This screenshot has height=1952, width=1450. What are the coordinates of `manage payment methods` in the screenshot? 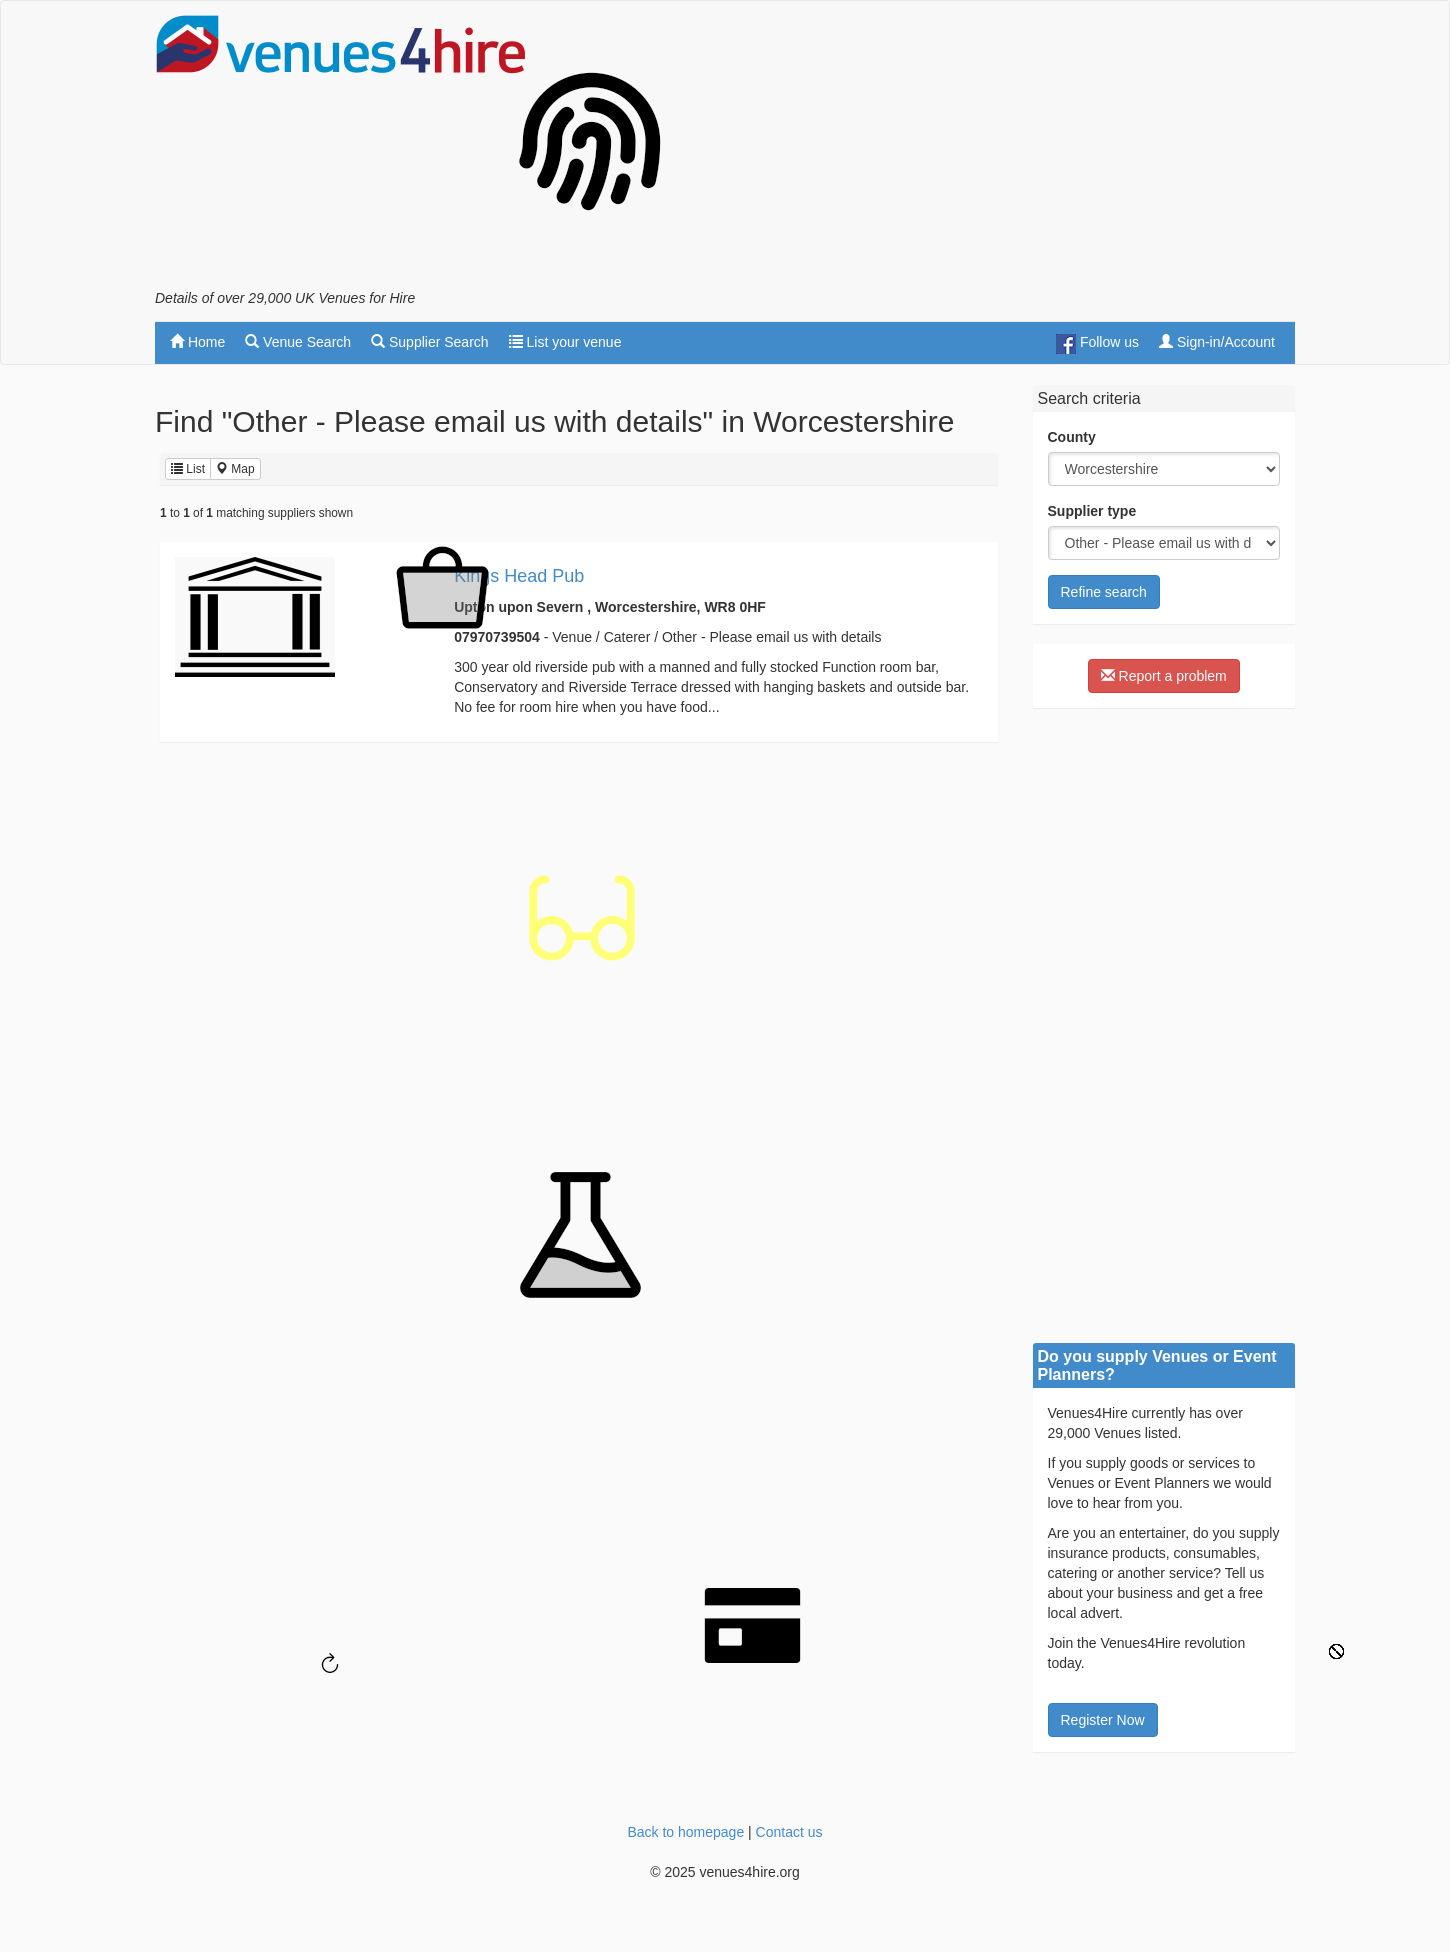 It's located at (752, 1625).